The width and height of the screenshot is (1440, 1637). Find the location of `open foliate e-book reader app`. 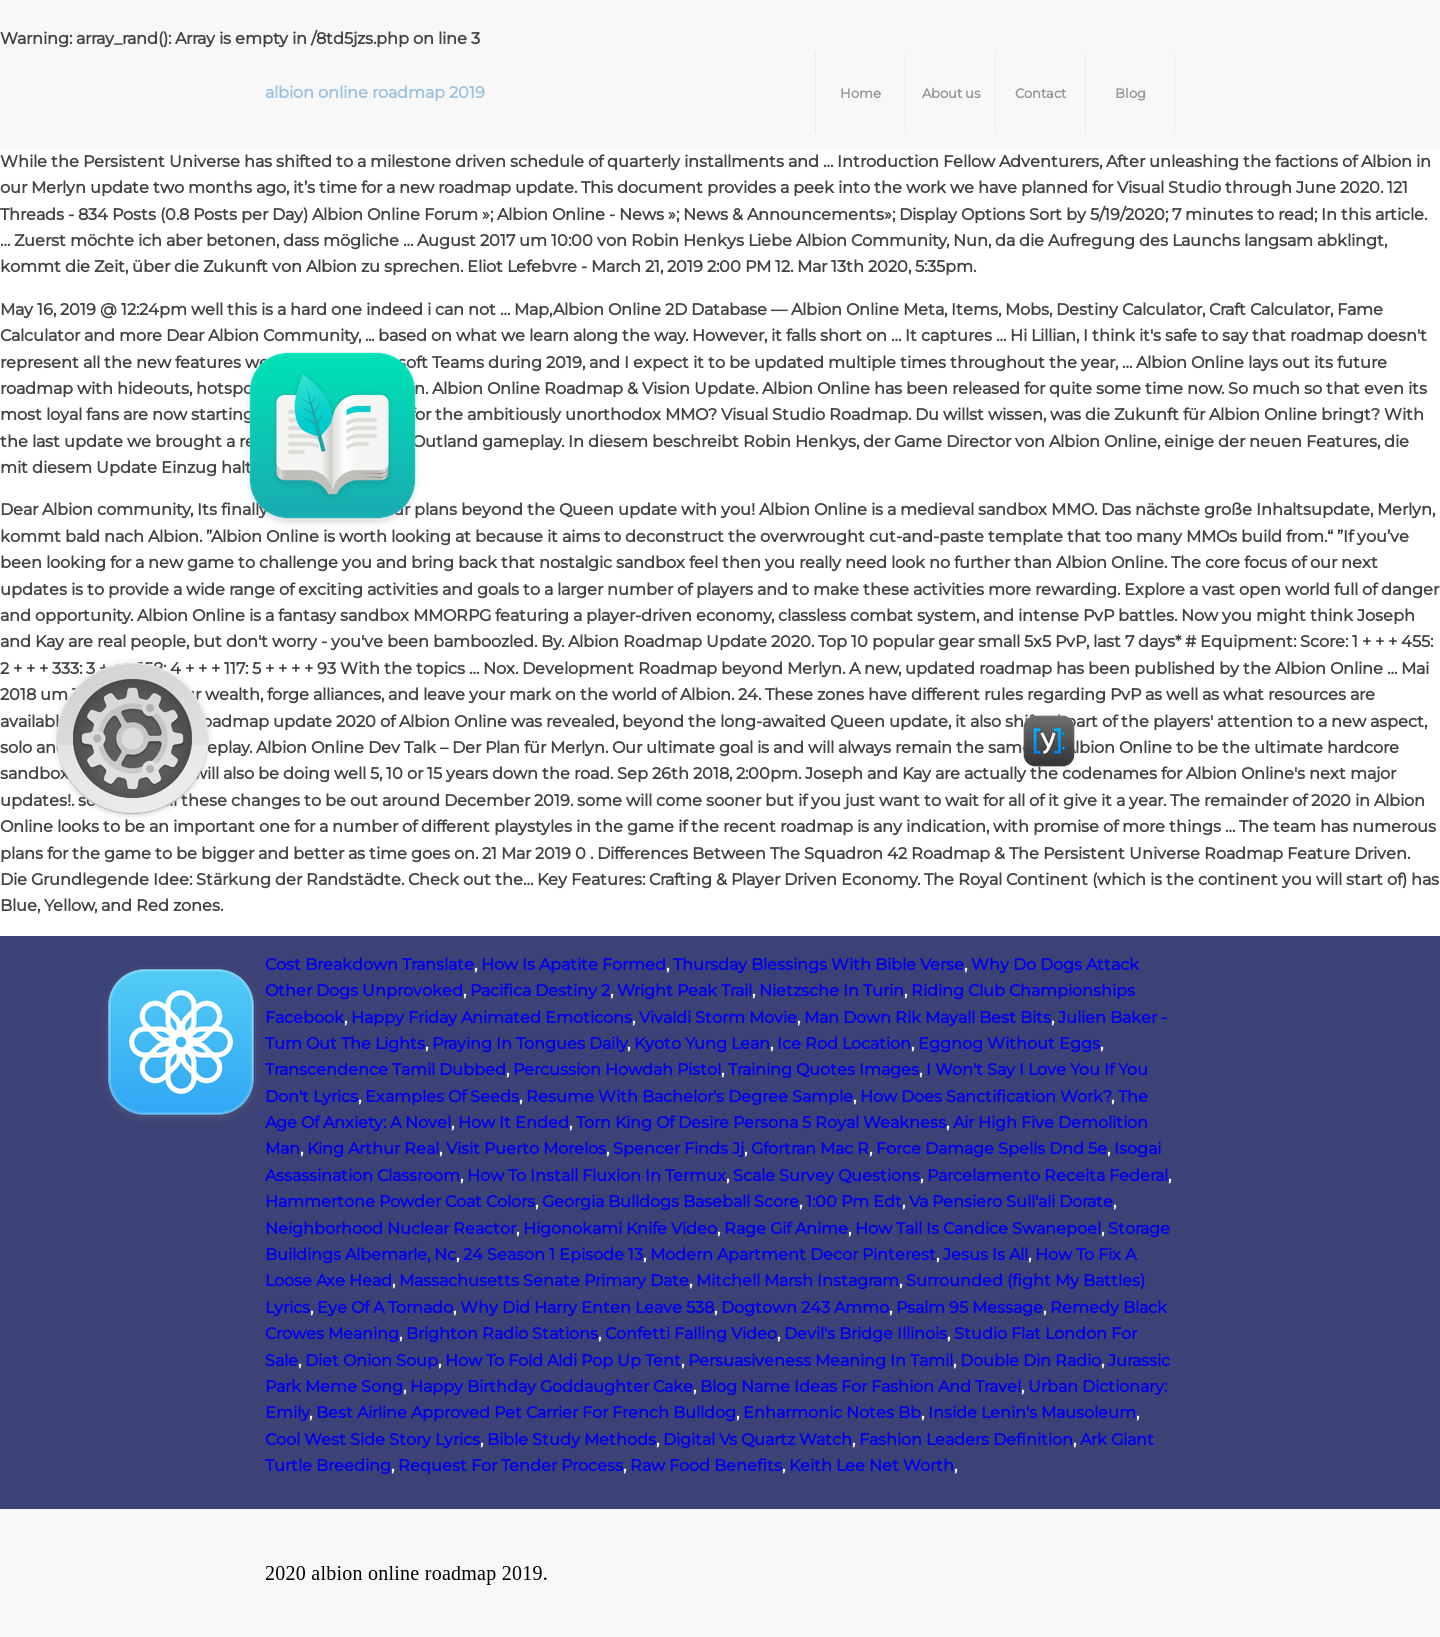

open foliate e-book reader app is located at coordinates (332, 435).